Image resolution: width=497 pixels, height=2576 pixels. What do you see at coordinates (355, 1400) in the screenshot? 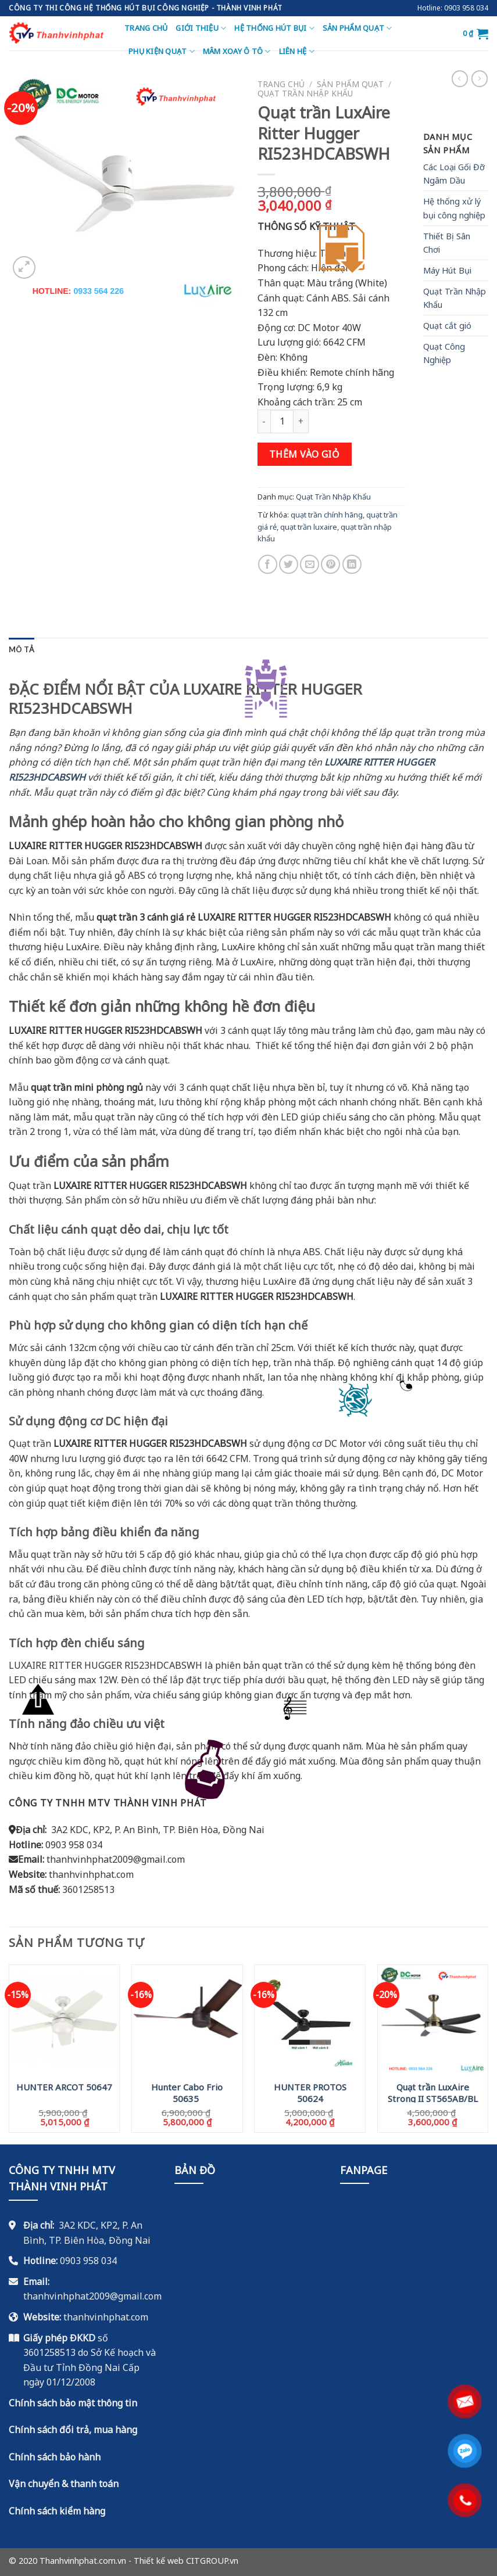
I see `indicates an unstable or volatile item in inventory` at bounding box center [355, 1400].